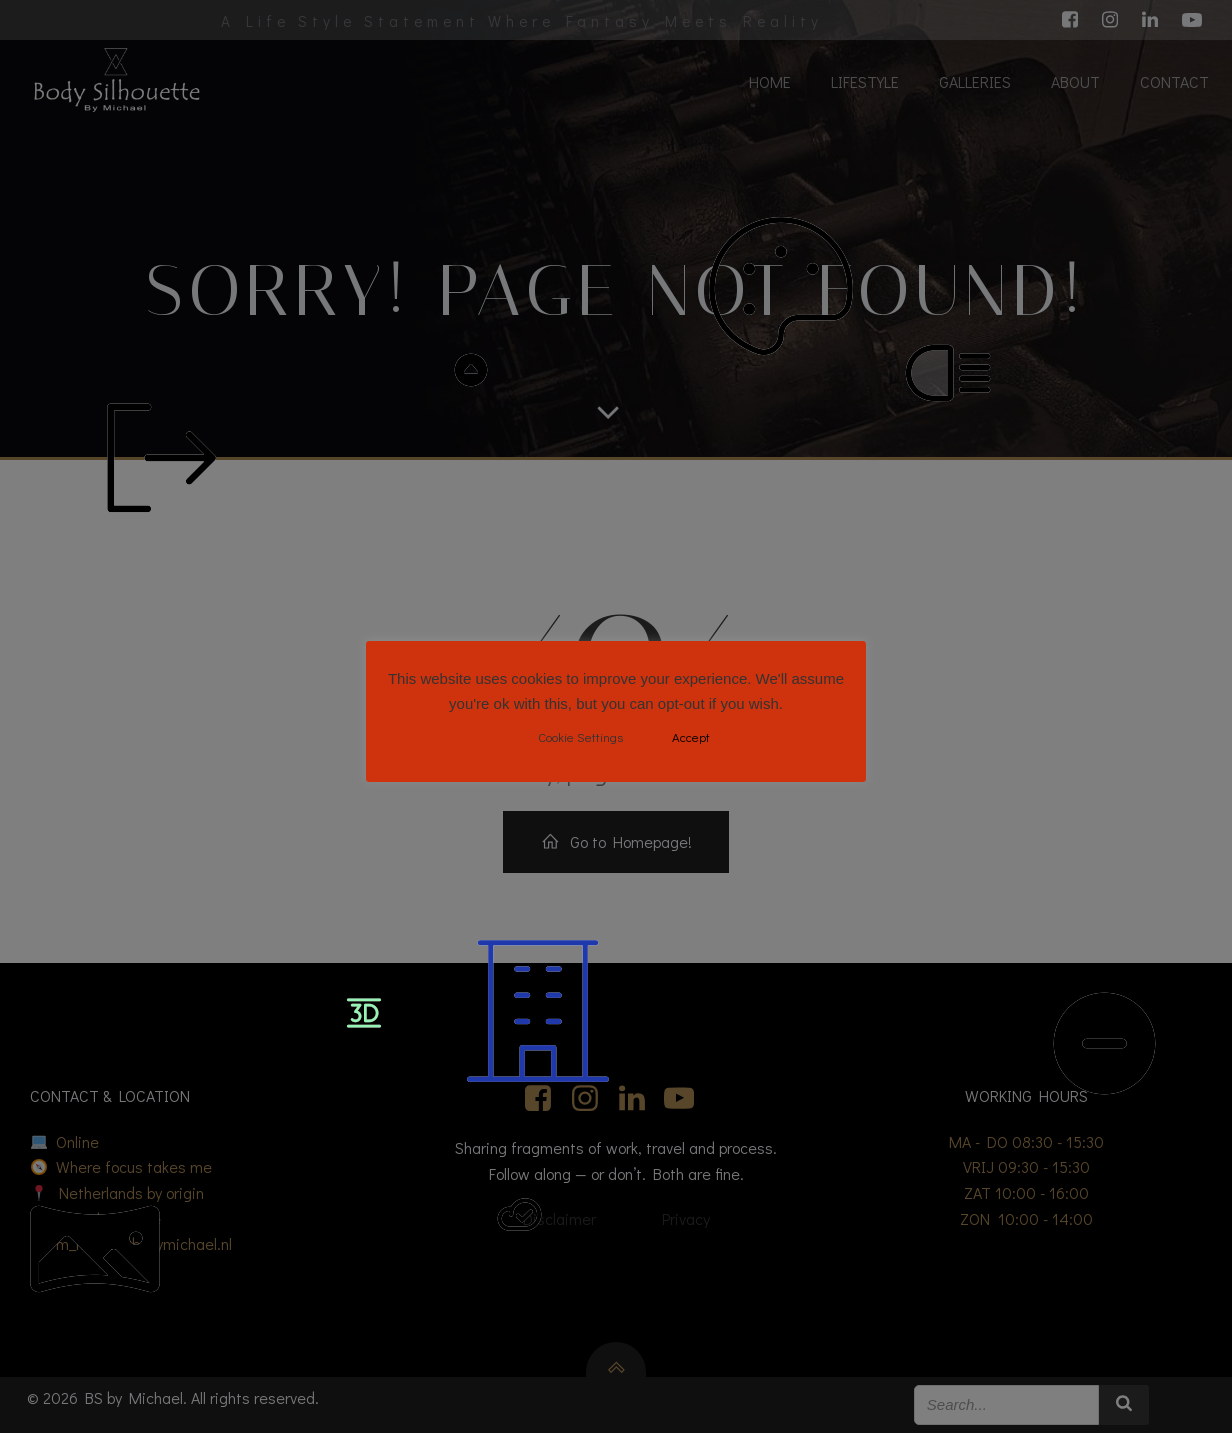 This screenshot has height=1433, width=1232. What do you see at coordinates (1104, 1043) in the screenshot?
I see `remove an item from a list` at bounding box center [1104, 1043].